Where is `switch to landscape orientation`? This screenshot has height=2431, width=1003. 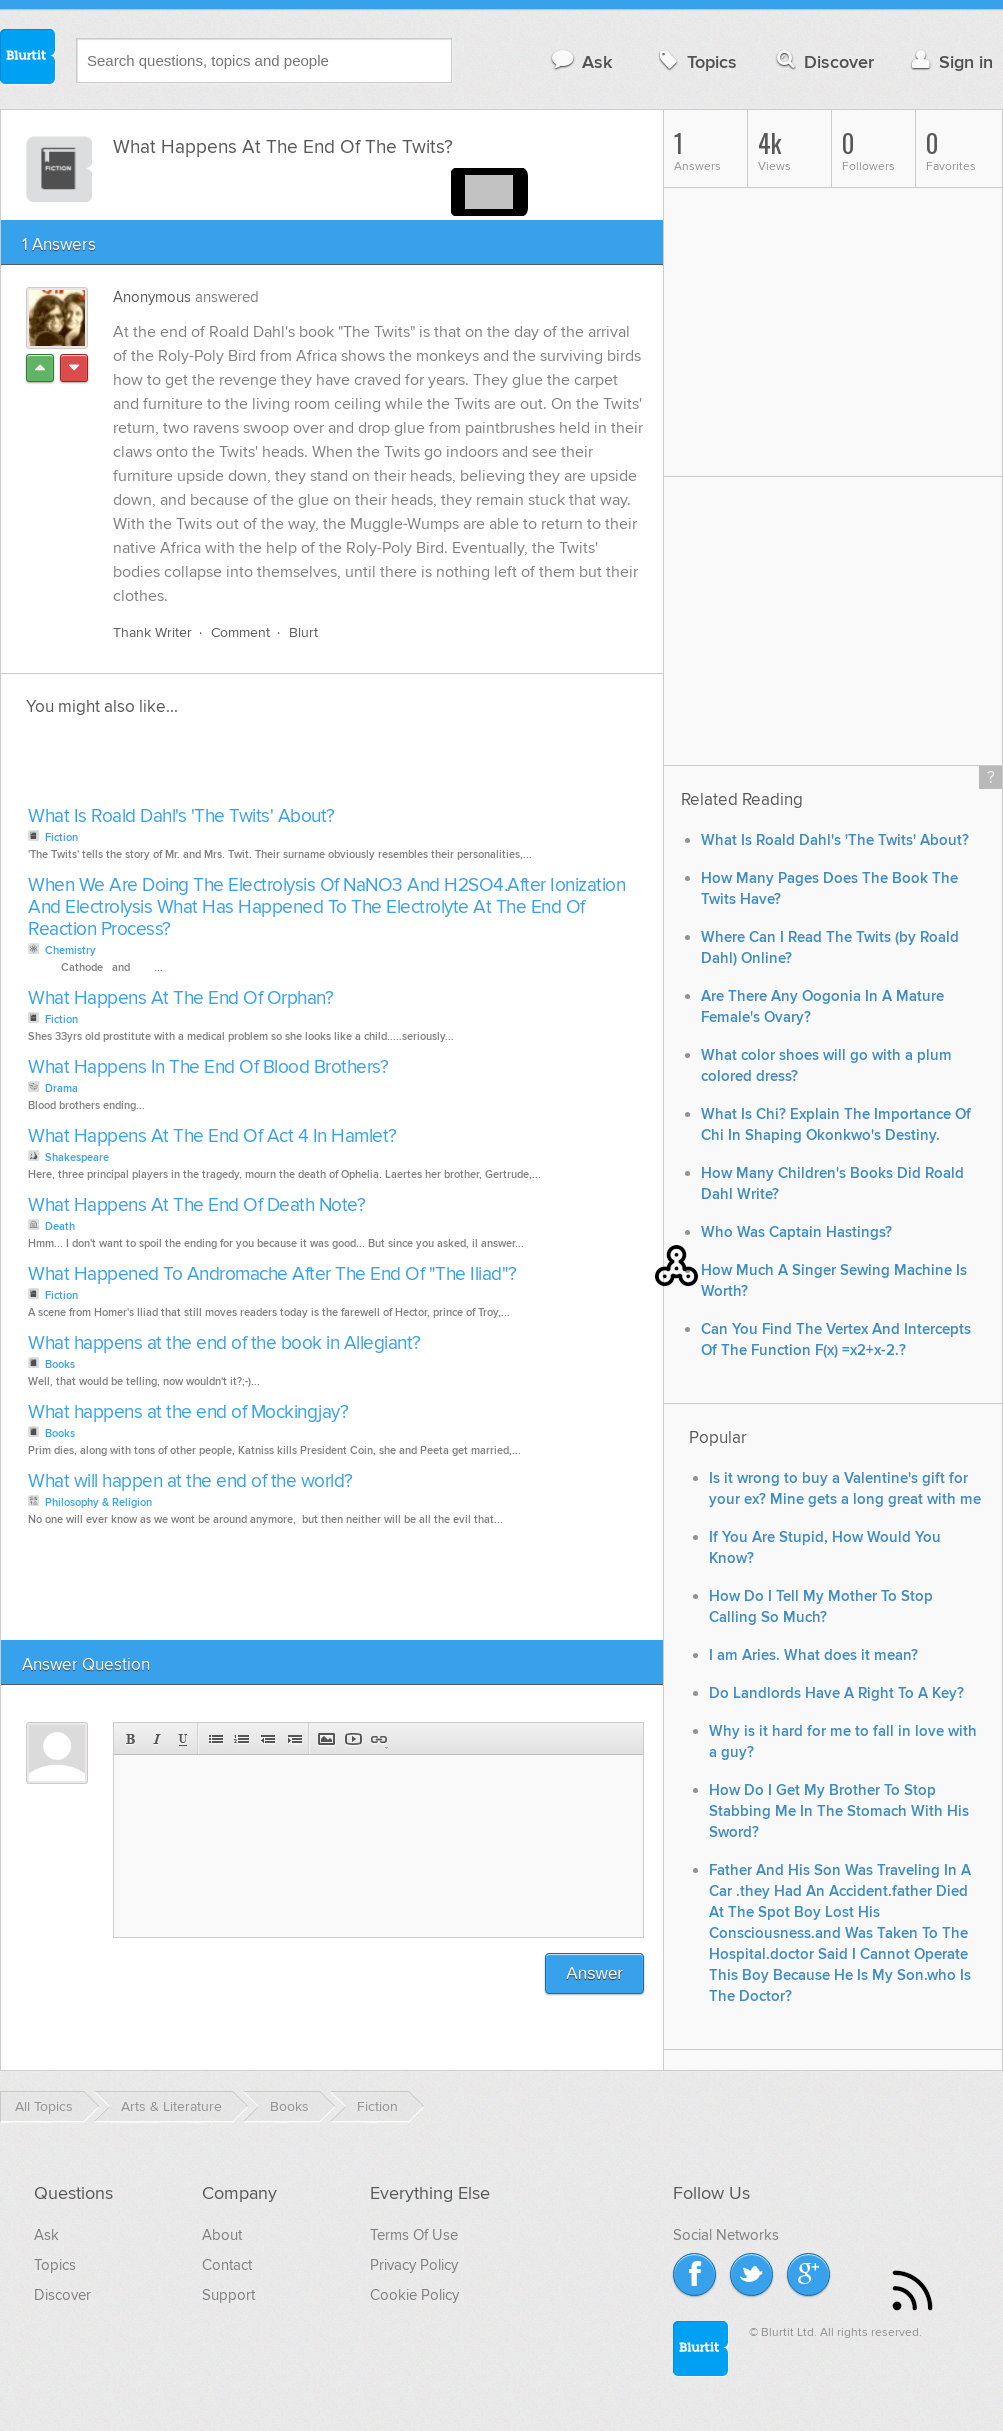 switch to landscape orientation is located at coordinates (489, 192).